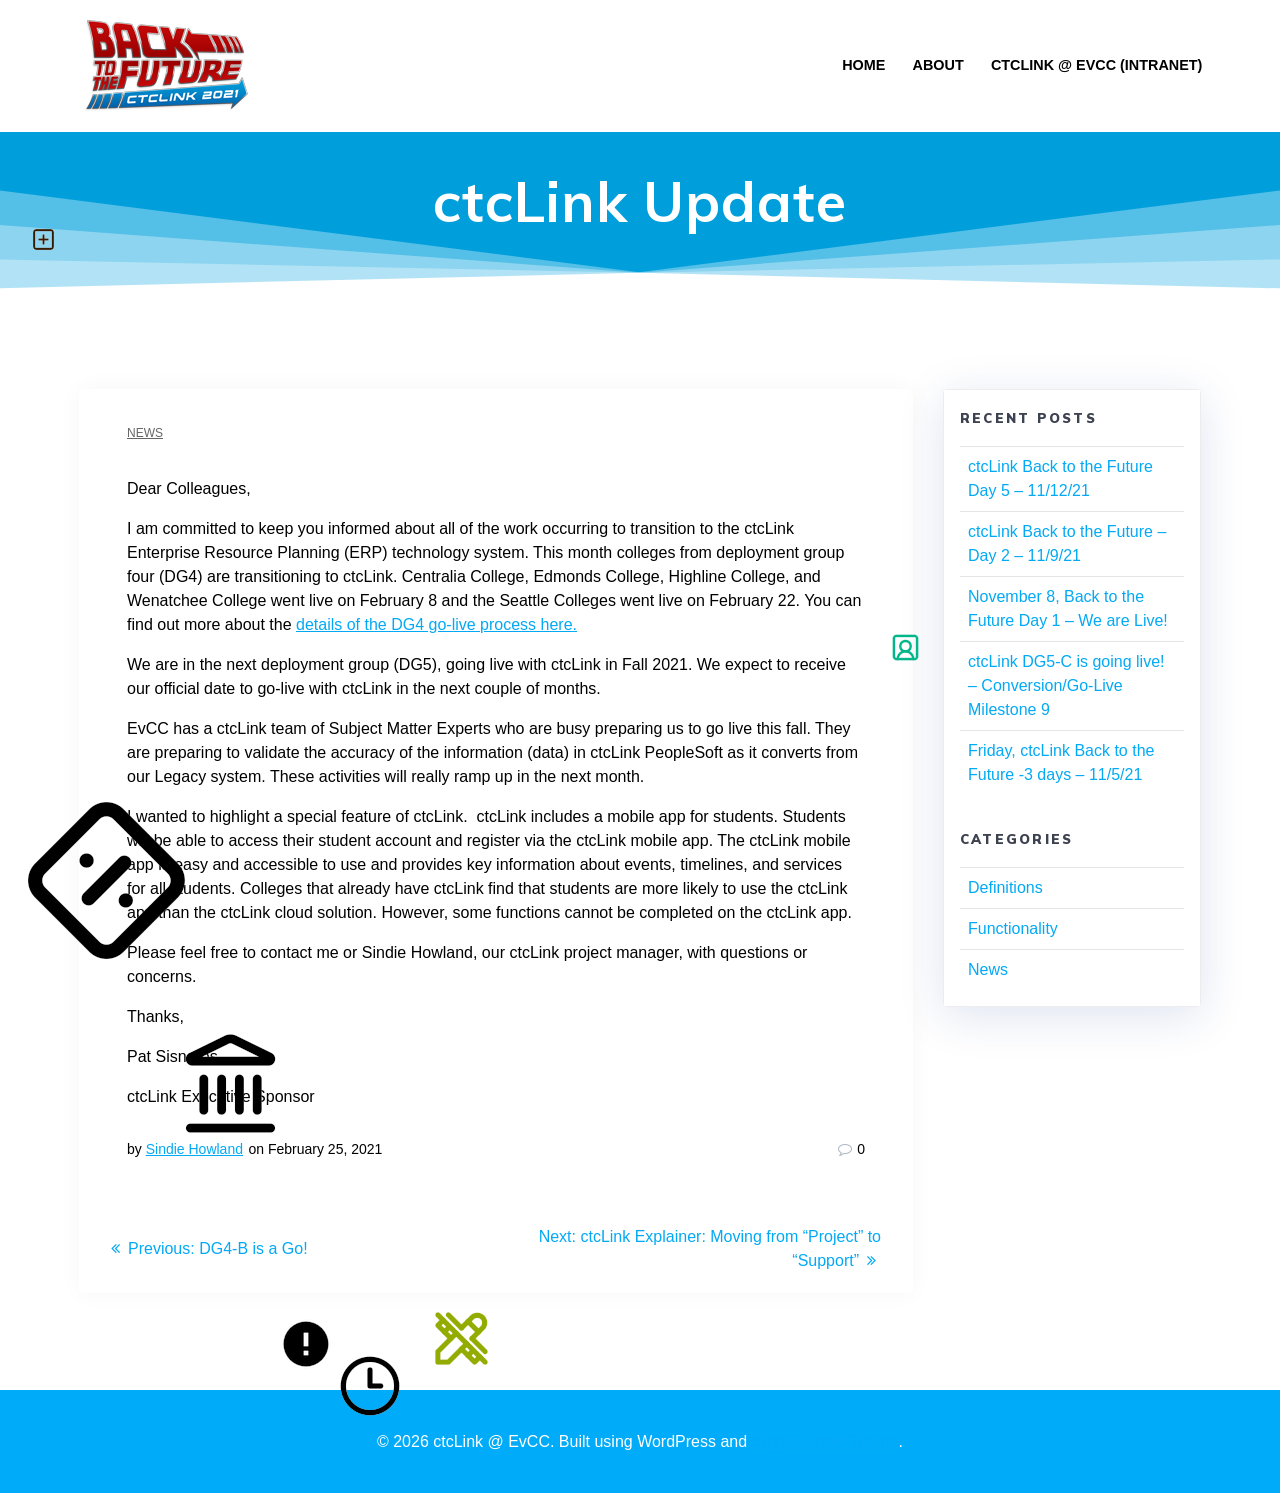  Describe the element at coordinates (43, 239) in the screenshot. I see `add a new item or entry` at that location.